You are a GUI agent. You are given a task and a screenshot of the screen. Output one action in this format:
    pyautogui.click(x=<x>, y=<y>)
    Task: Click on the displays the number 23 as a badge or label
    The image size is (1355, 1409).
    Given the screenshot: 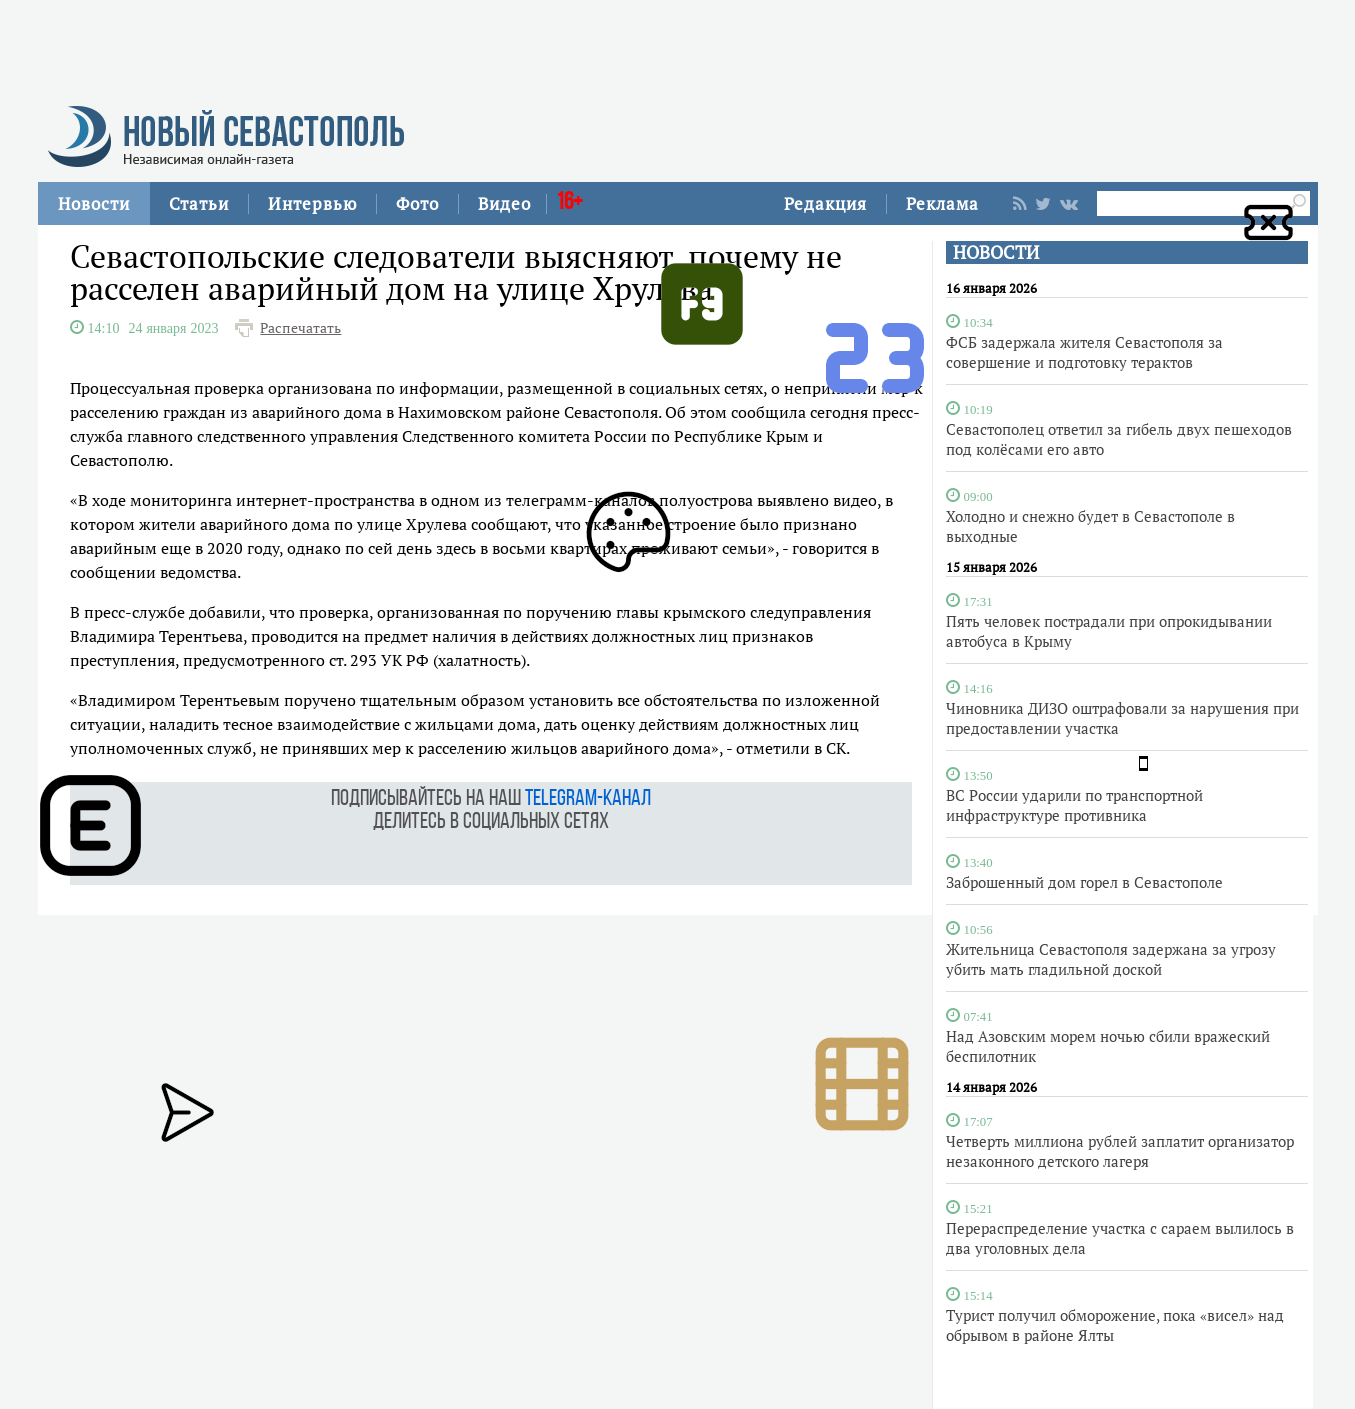 What is the action you would take?
    pyautogui.click(x=875, y=358)
    